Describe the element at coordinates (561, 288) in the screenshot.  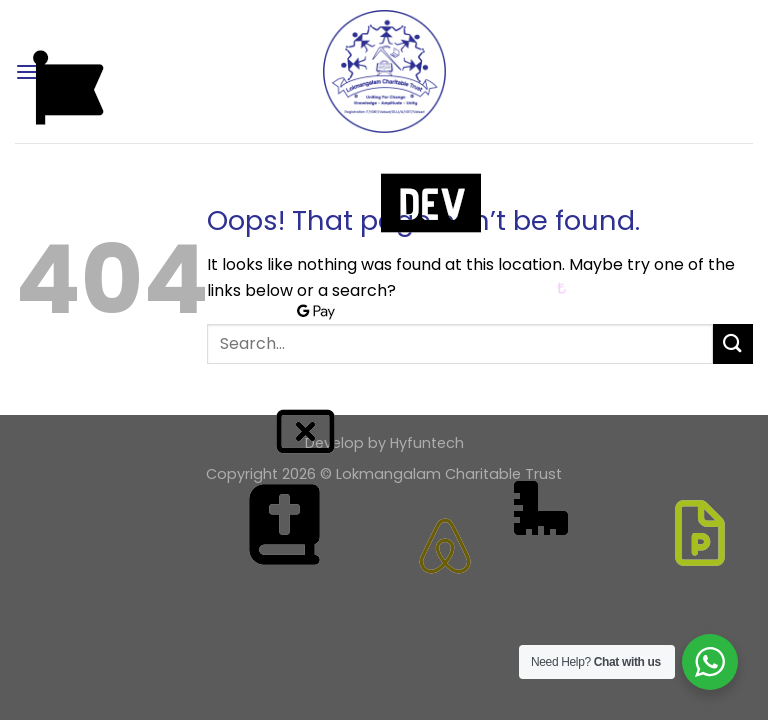
I see `indicates price or payment in turkish lira` at that location.